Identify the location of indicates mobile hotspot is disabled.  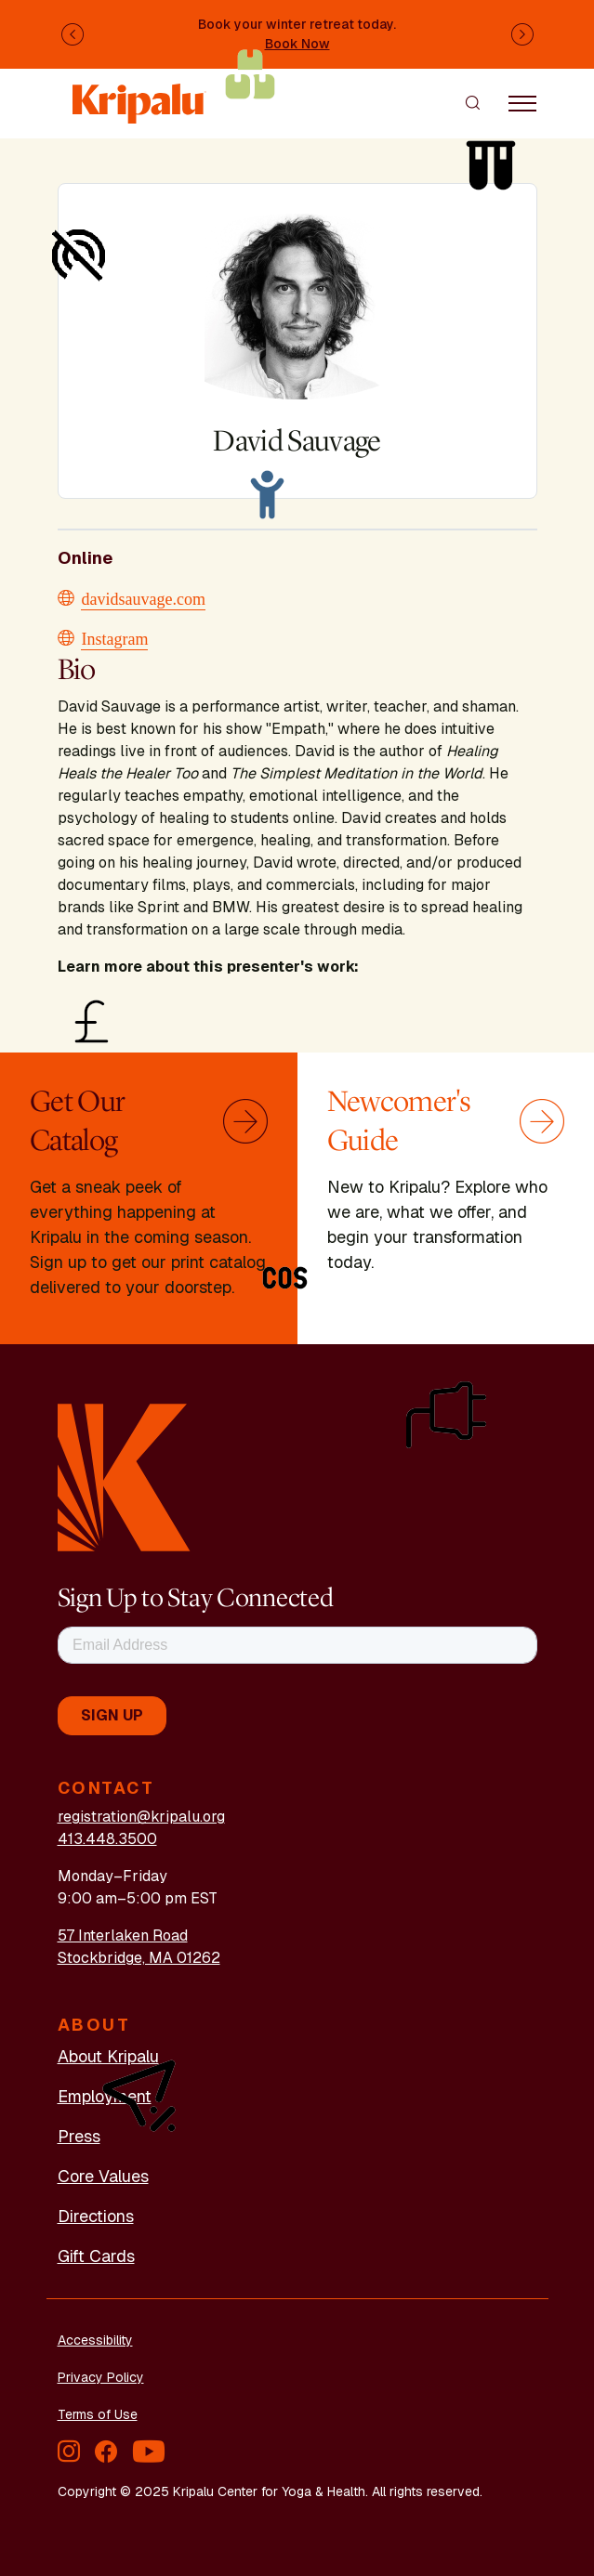
(78, 255).